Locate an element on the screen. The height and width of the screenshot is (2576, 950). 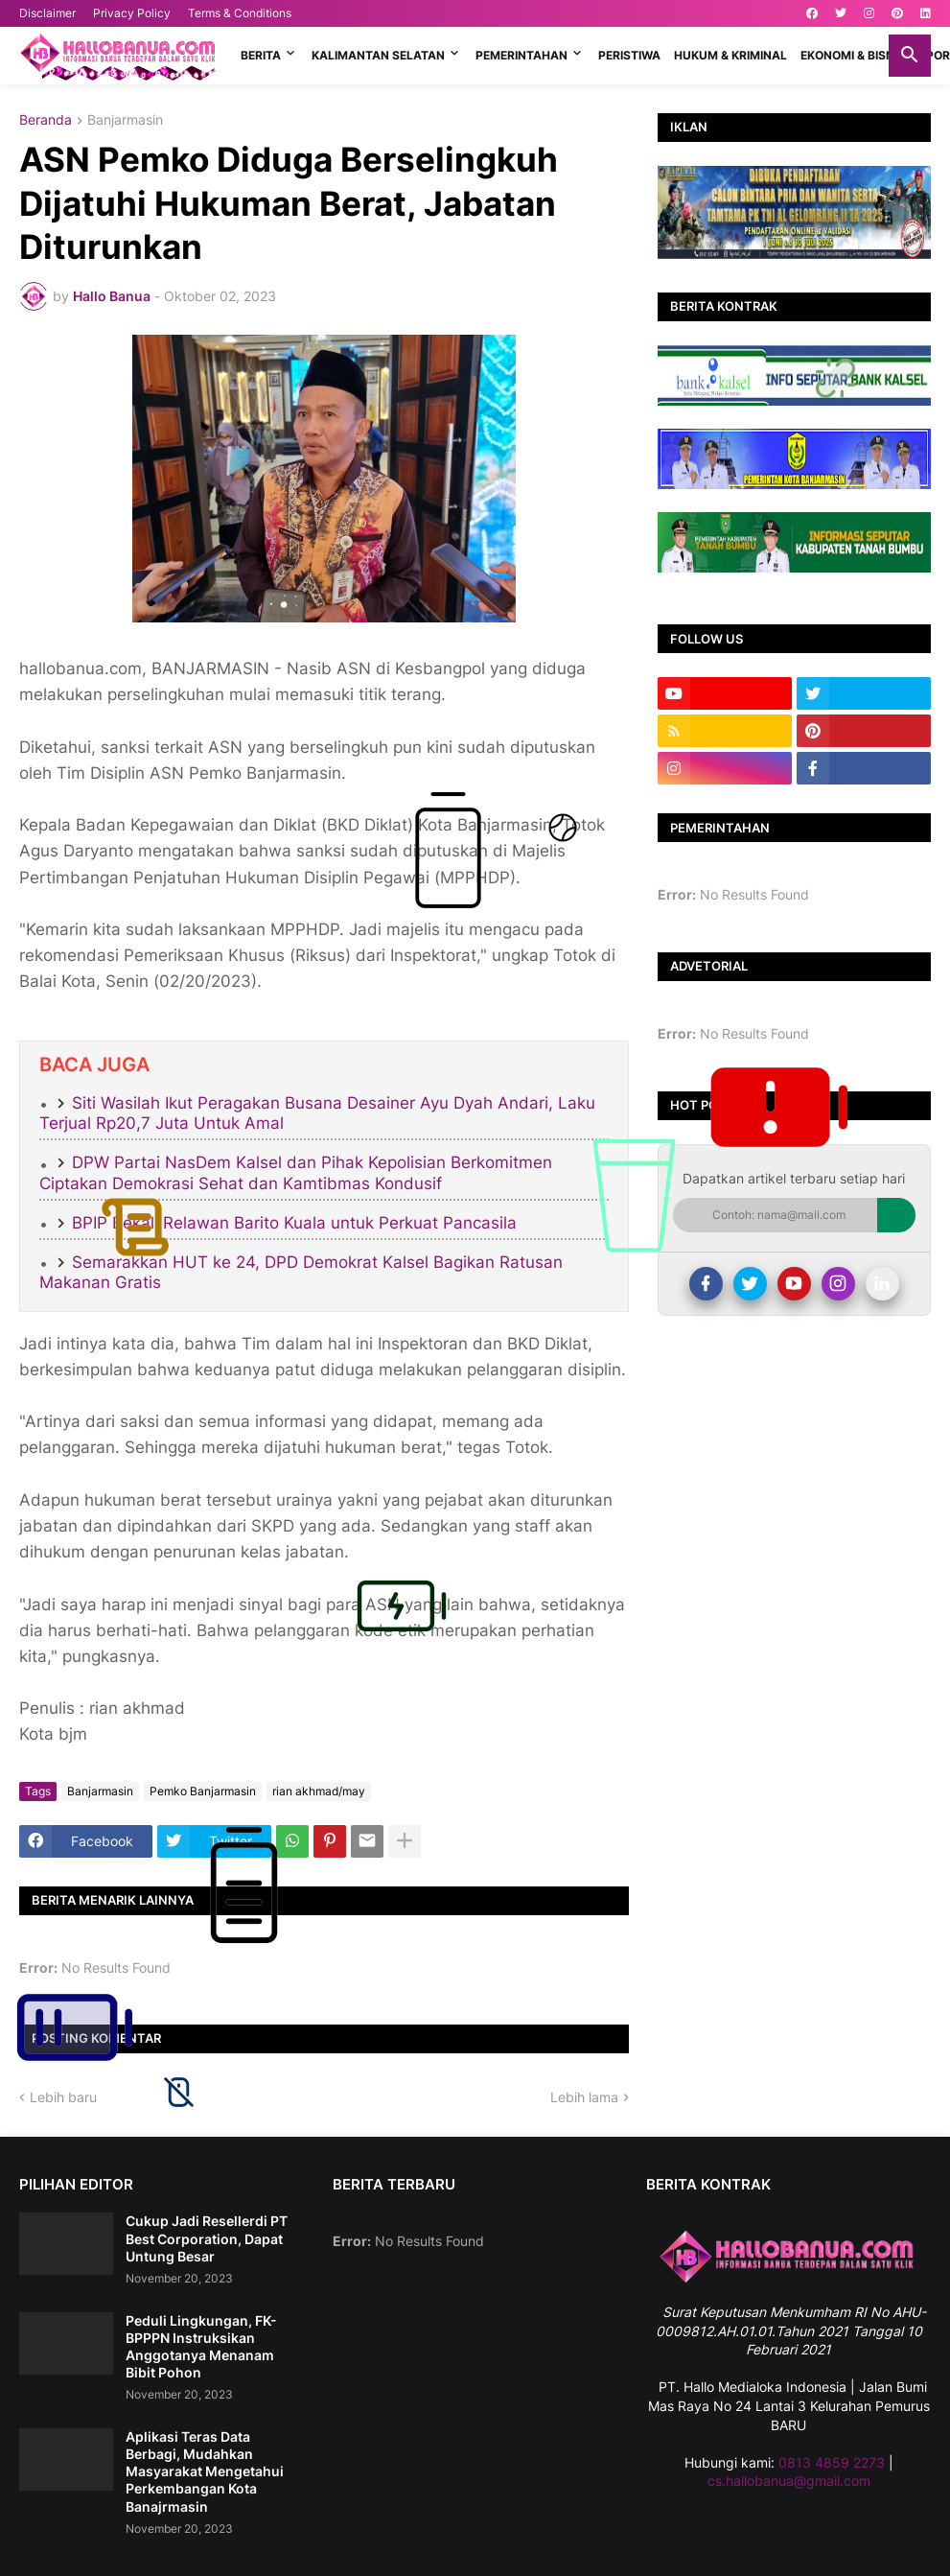
view tennis or sports-related content is located at coordinates (563, 828).